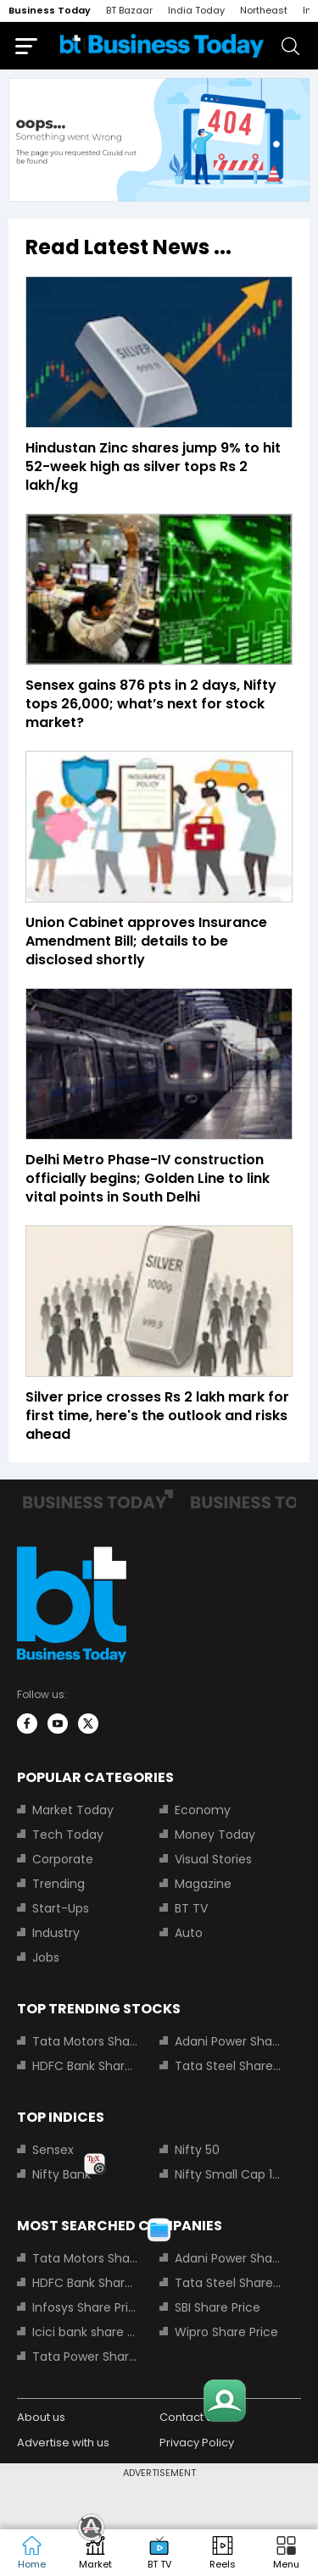  Describe the element at coordinates (94, 2163) in the screenshot. I see `open miktex console for managing tex distributions` at that location.